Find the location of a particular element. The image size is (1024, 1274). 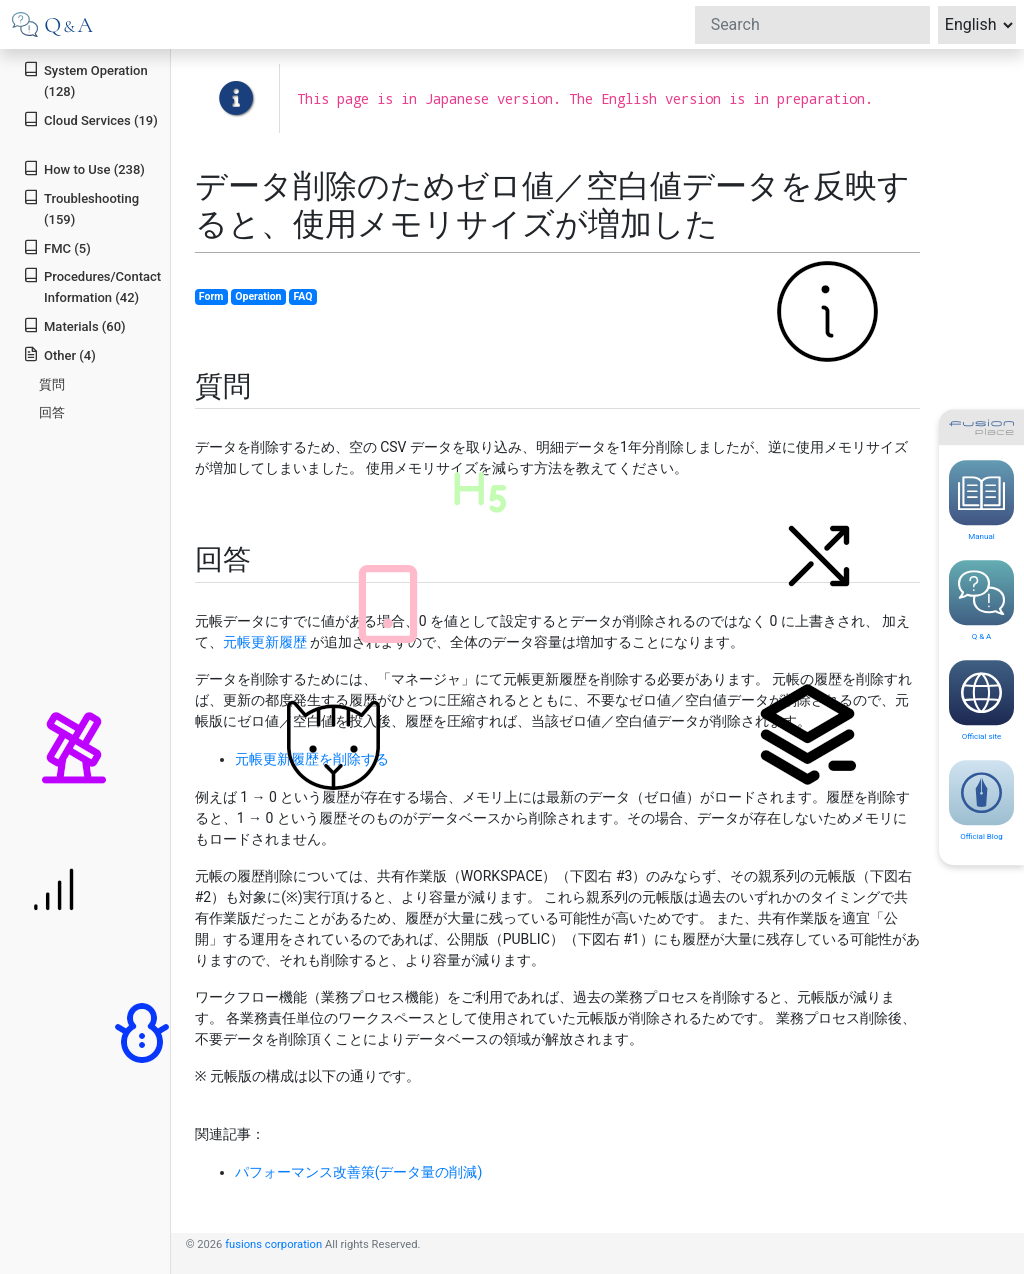

remove a layer from the stack is located at coordinates (807, 734).